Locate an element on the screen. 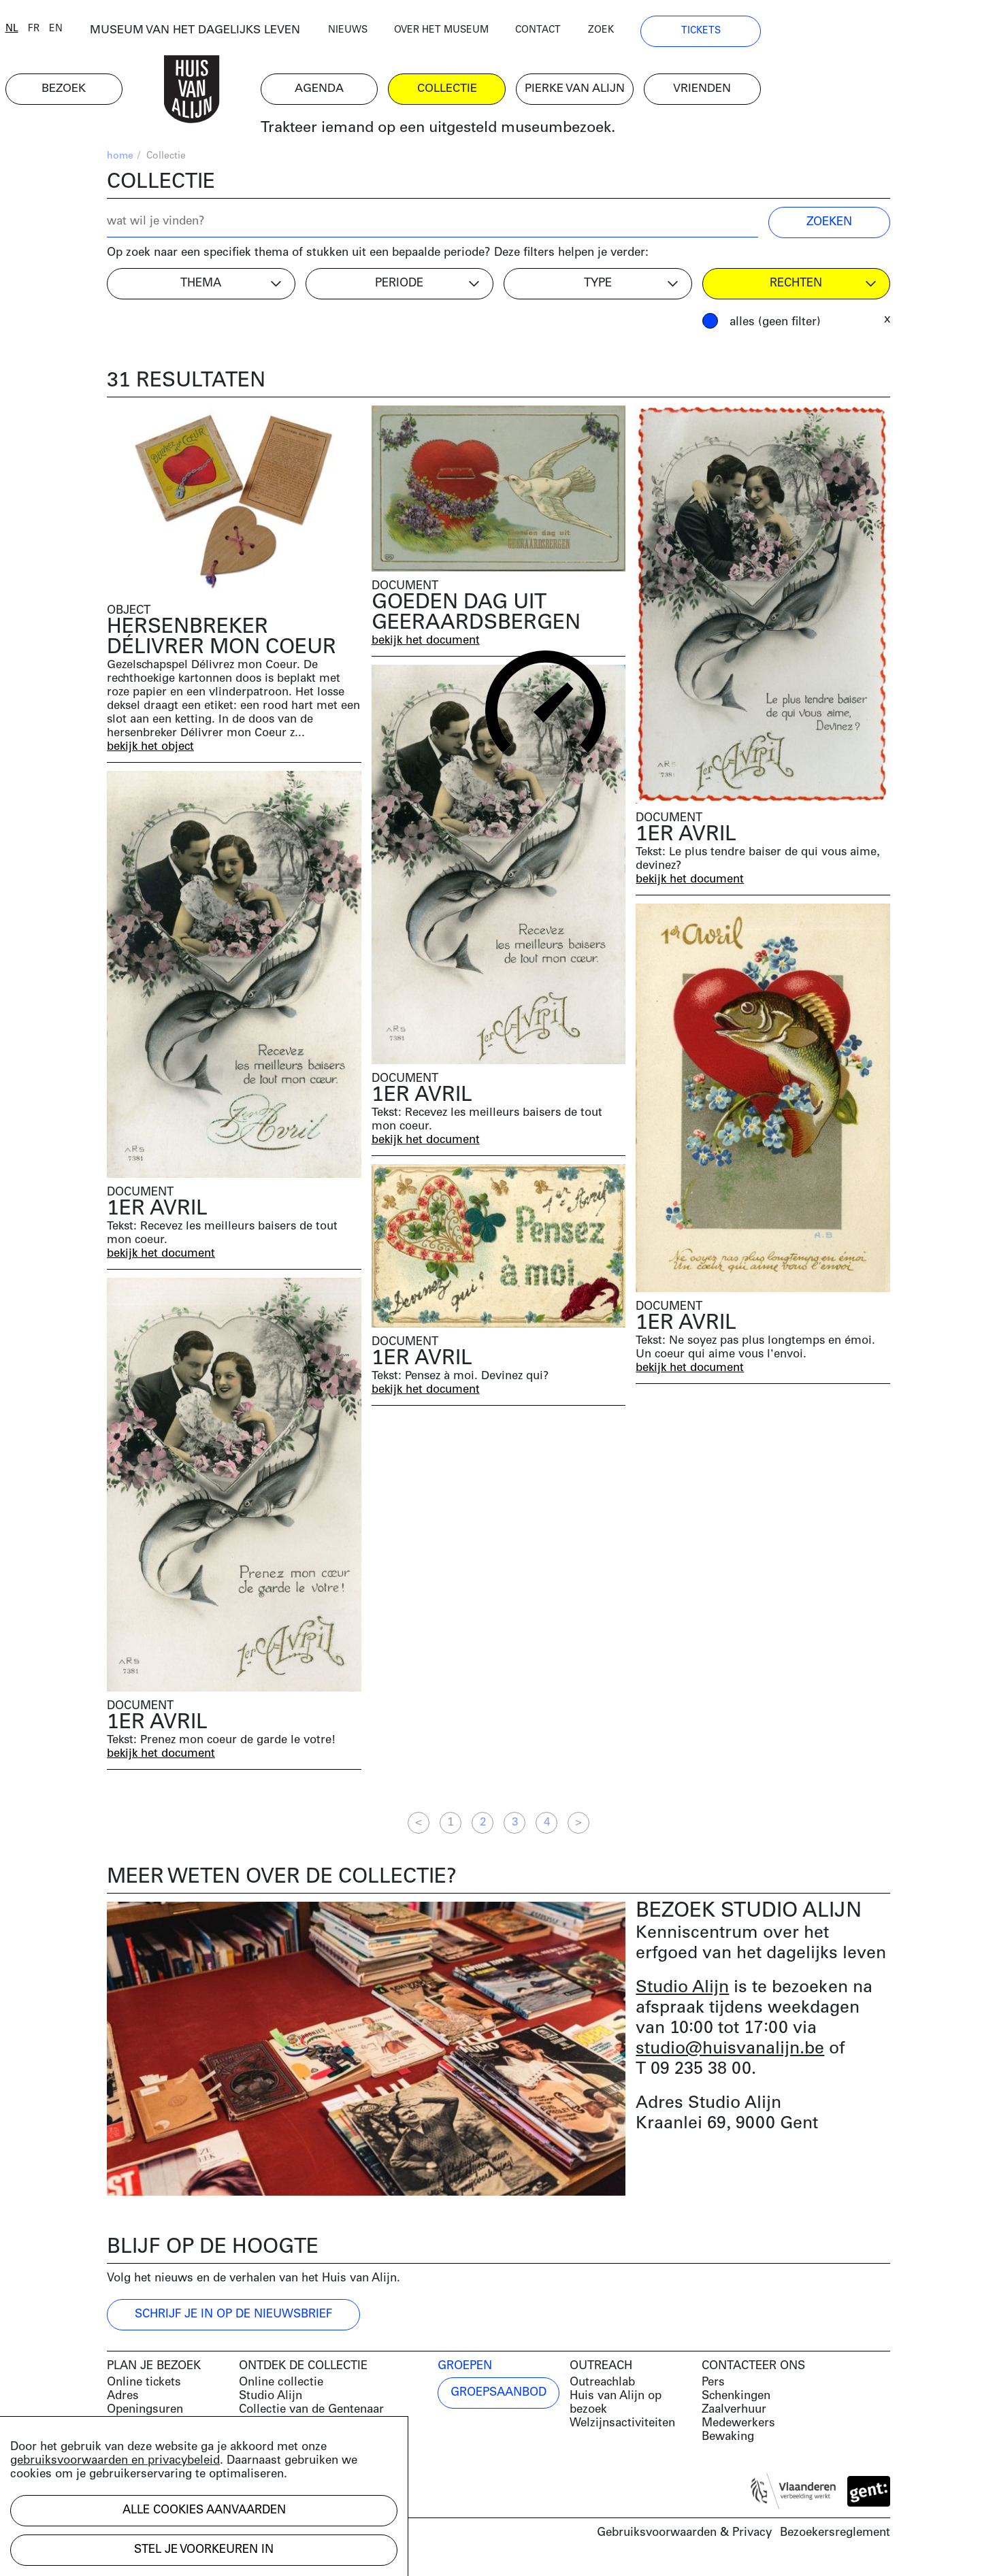  vivo brand logo is located at coordinates (344, 1355).